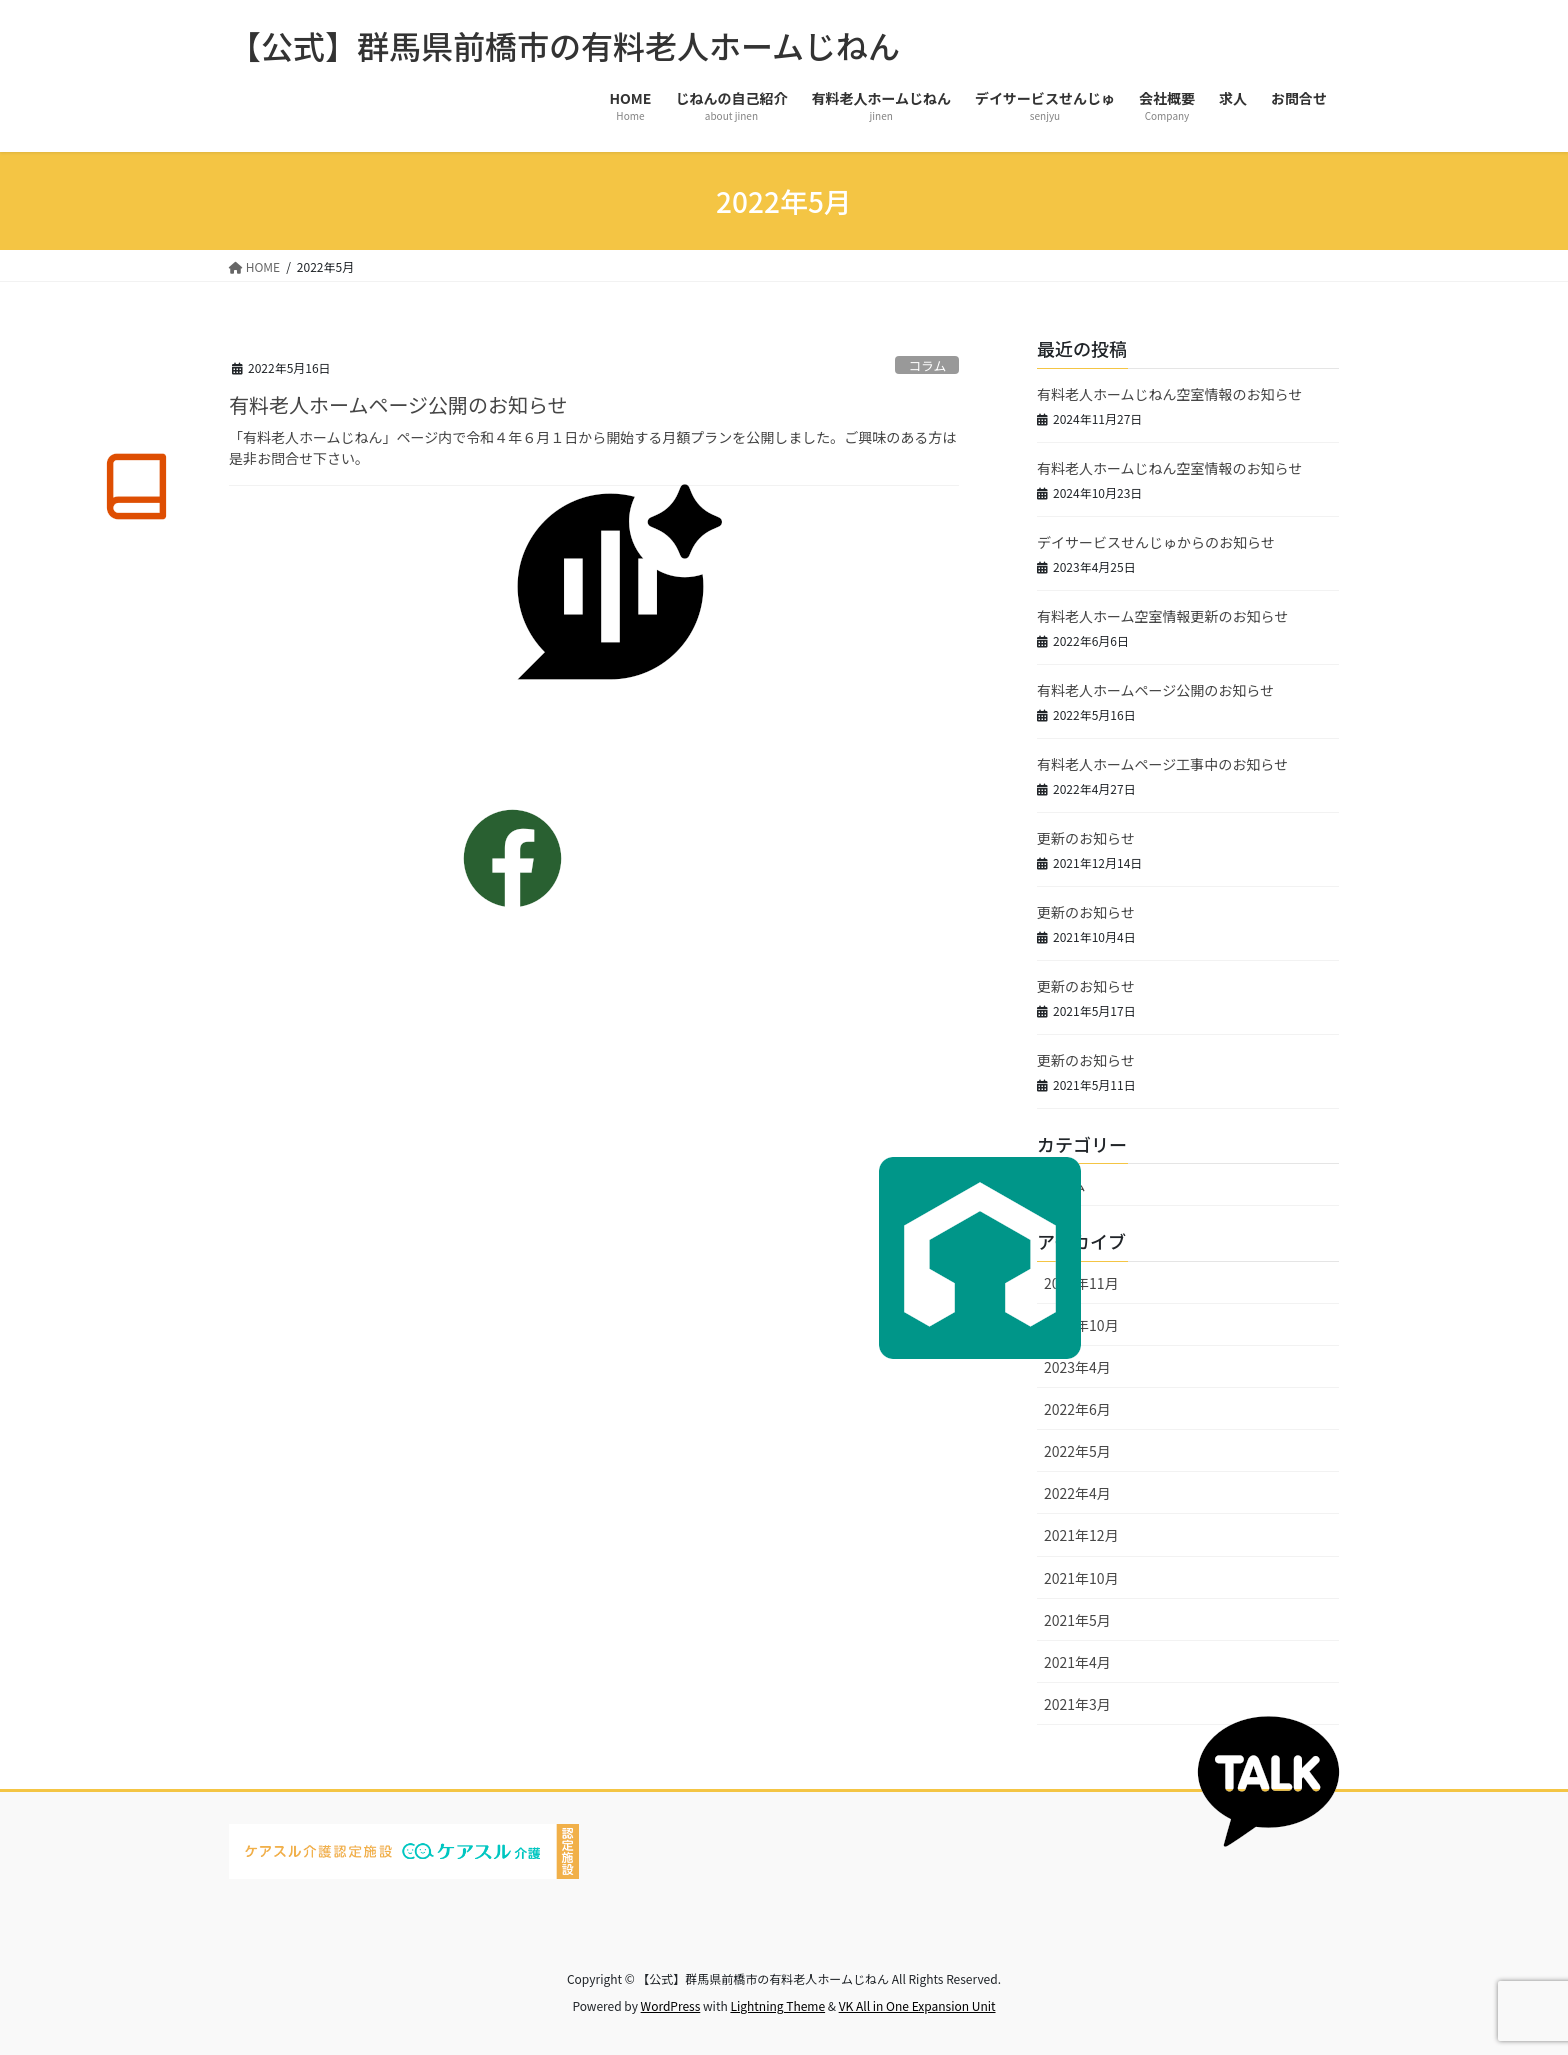 The image size is (1568, 2055). What do you see at coordinates (980, 1258) in the screenshot?
I see `open LMMS digital audio workstation` at bounding box center [980, 1258].